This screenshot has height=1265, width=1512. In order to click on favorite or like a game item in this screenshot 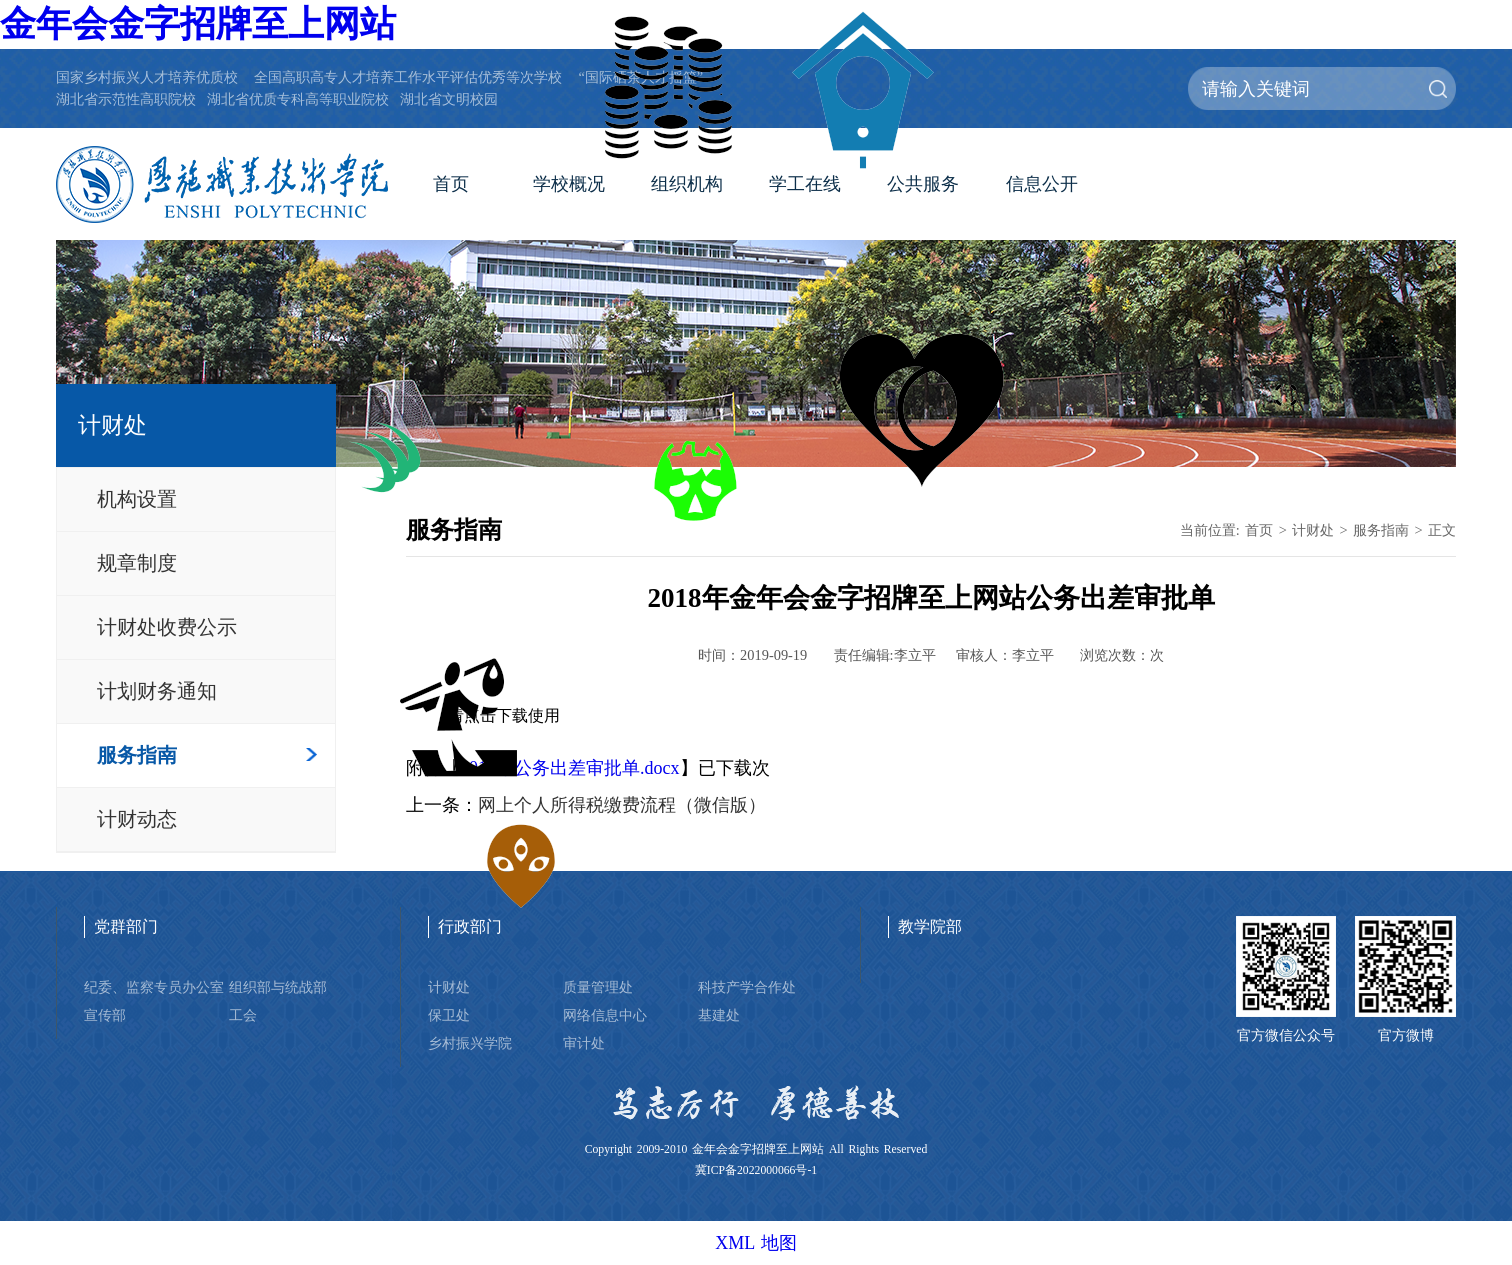, I will do `click(921, 408)`.